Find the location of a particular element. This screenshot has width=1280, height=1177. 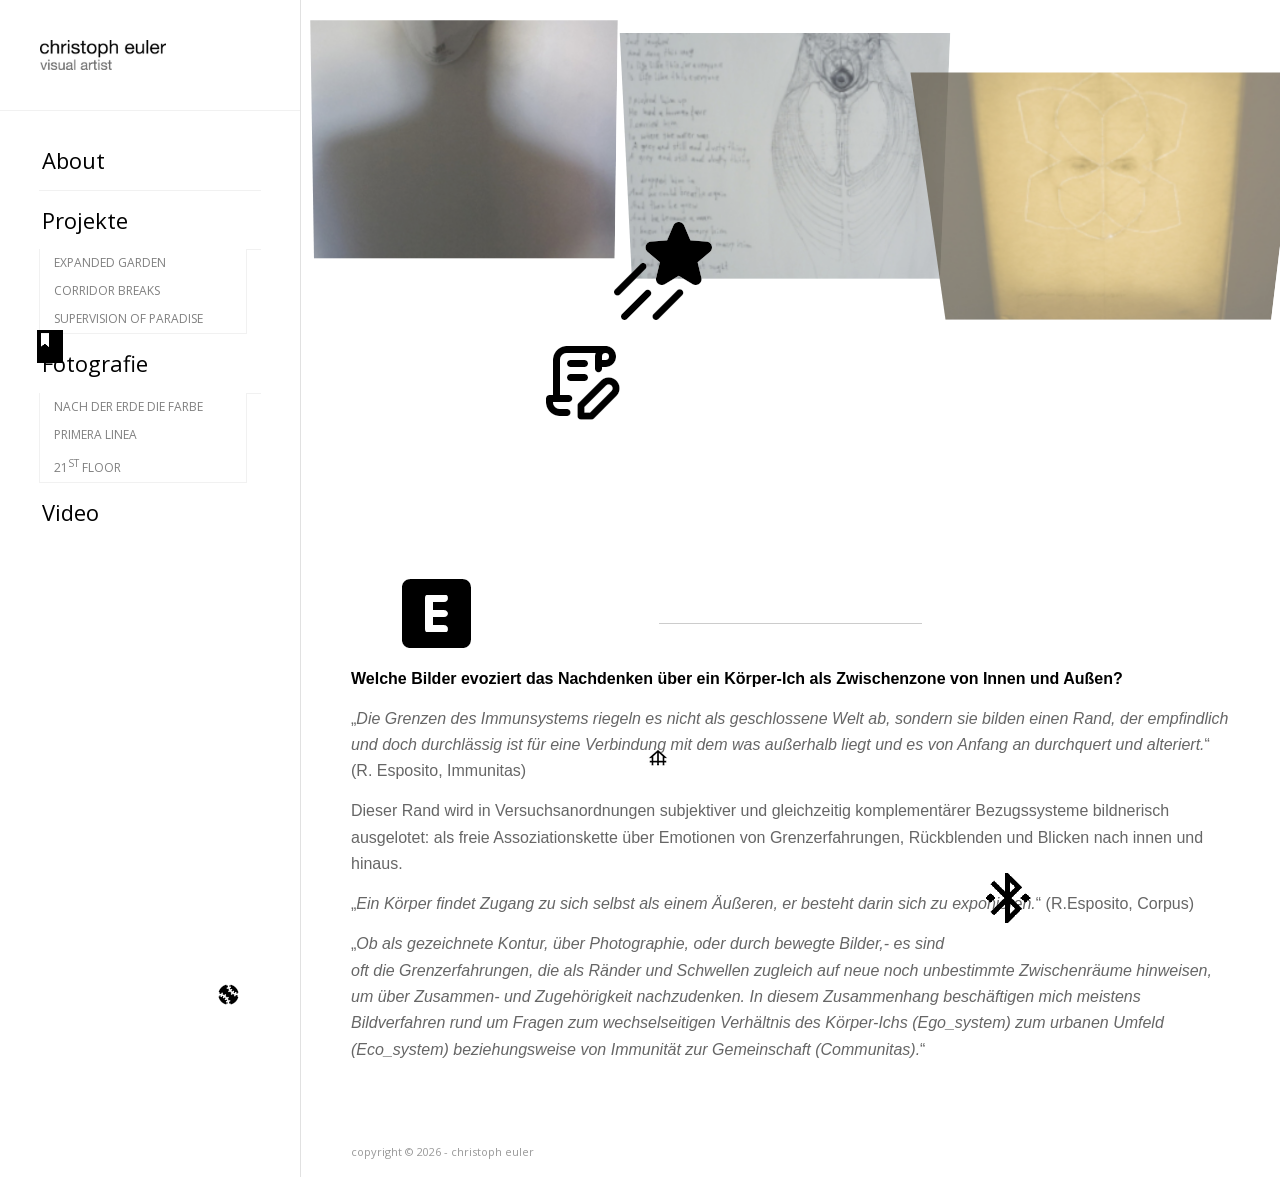

view baseball scores or stats is located at coordinates (228, 994).